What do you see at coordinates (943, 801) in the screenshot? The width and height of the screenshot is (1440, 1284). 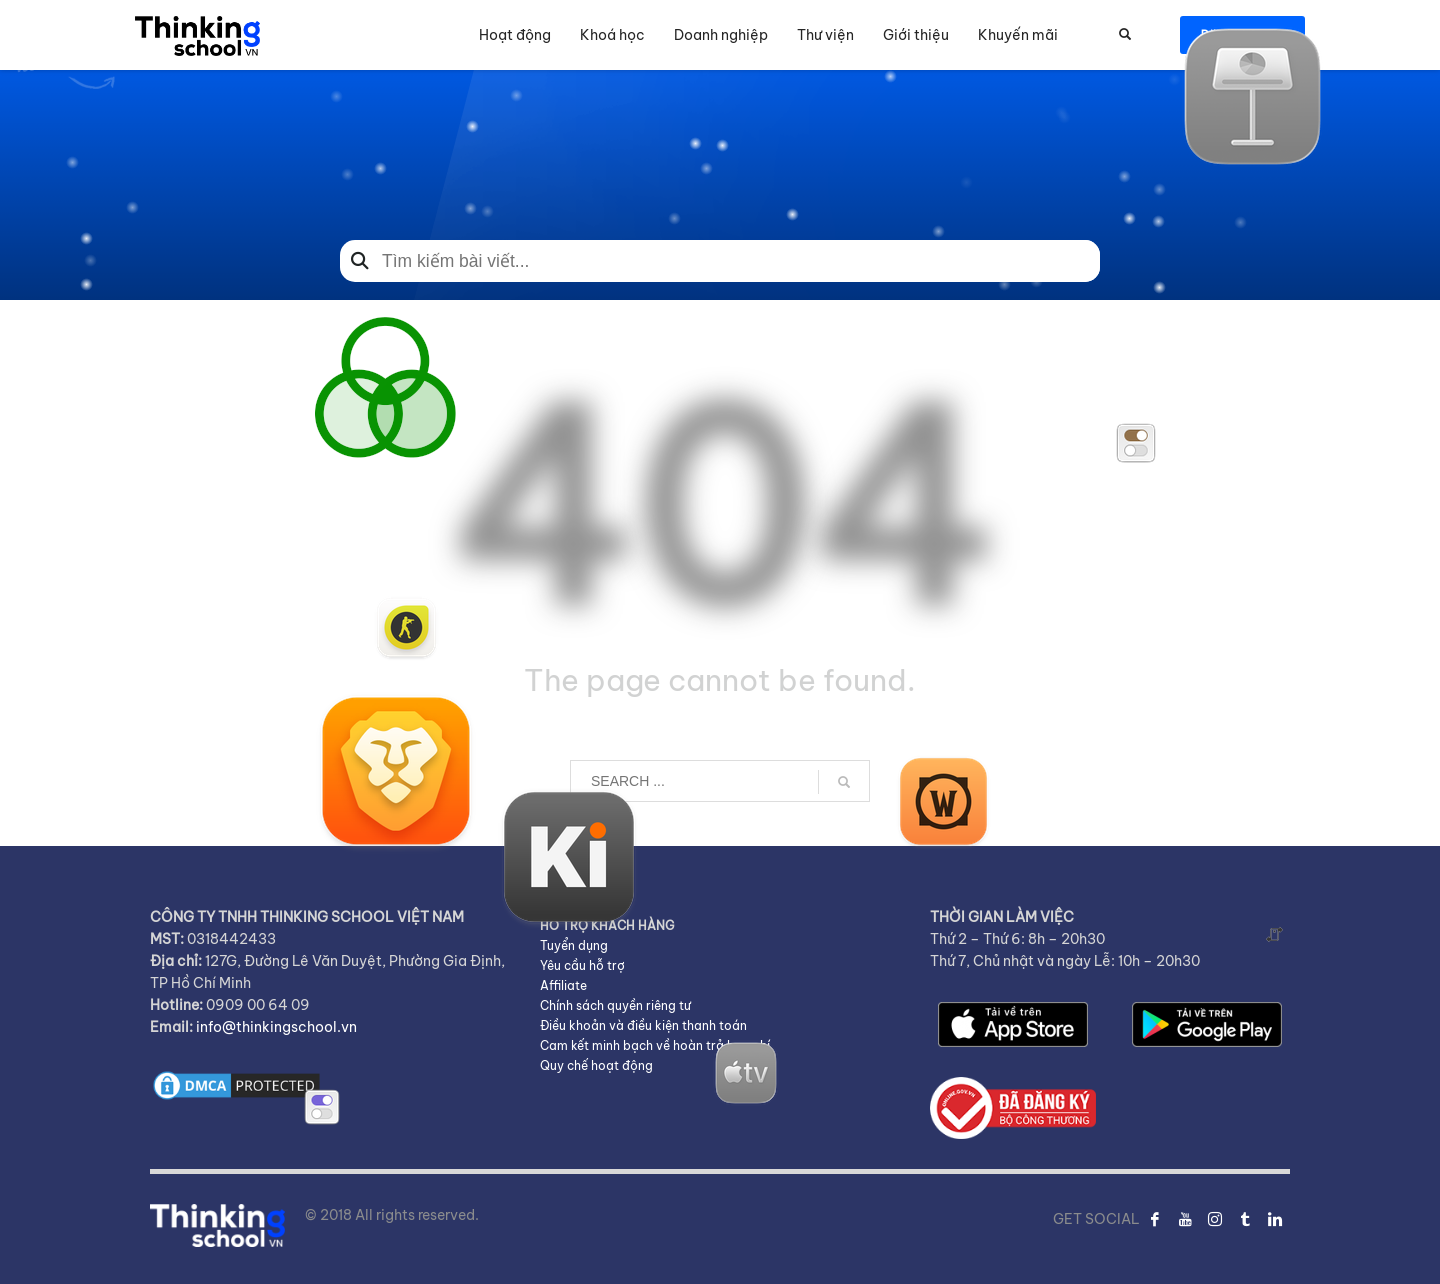 I see `launch World of Warcraft` at bounding box center [943, 801].